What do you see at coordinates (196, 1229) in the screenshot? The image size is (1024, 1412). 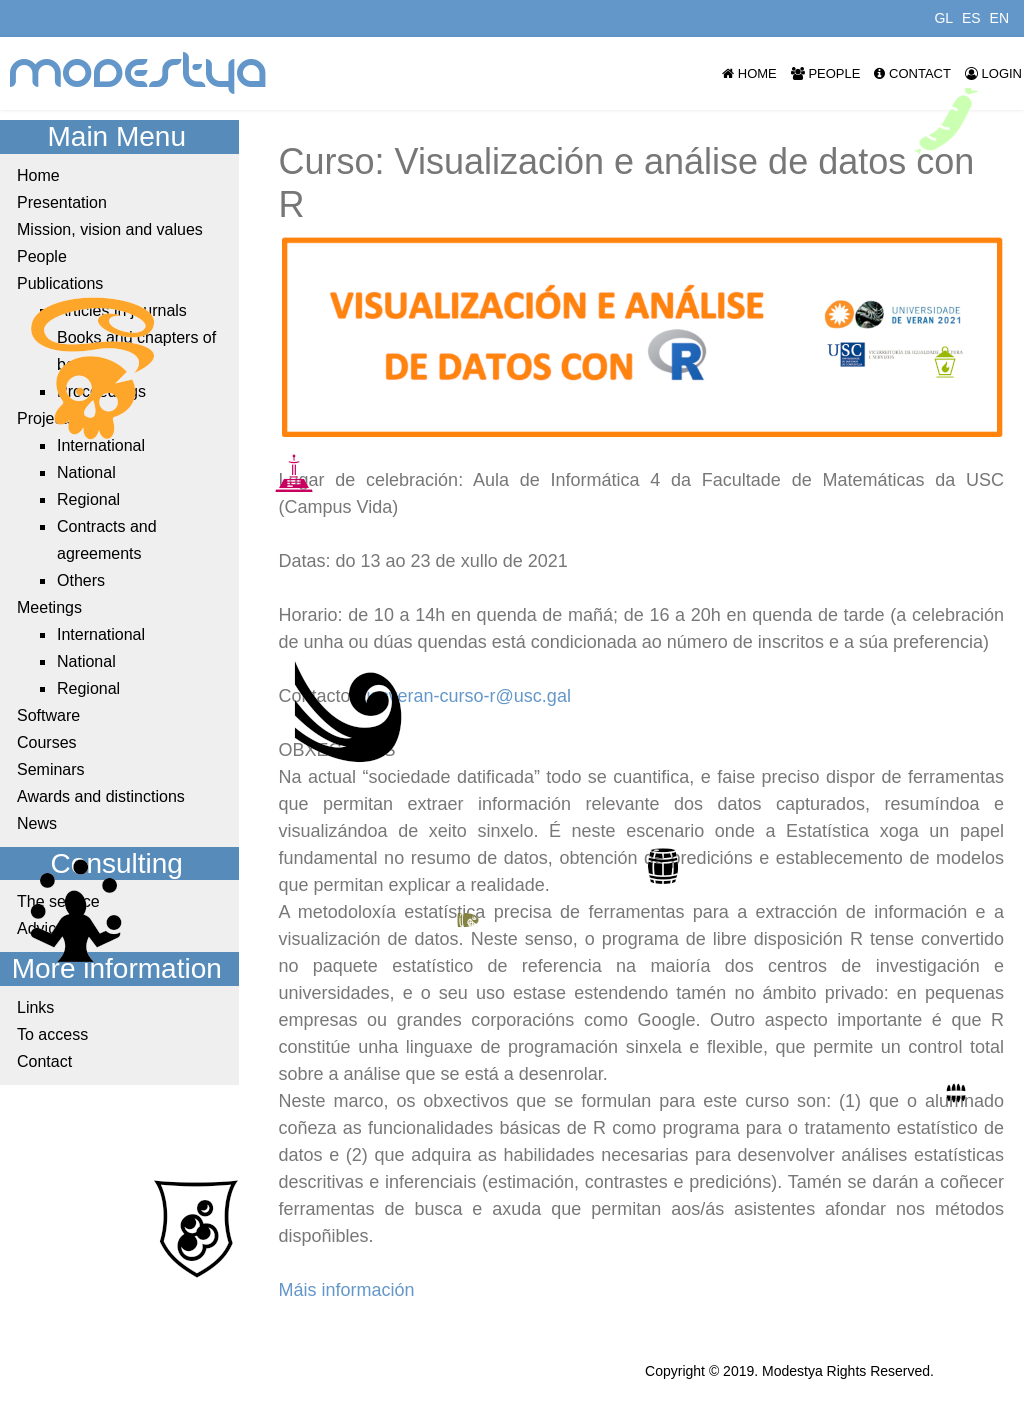 I see `indicates acid resistance or protection status` at bounding box center [196, 1229].